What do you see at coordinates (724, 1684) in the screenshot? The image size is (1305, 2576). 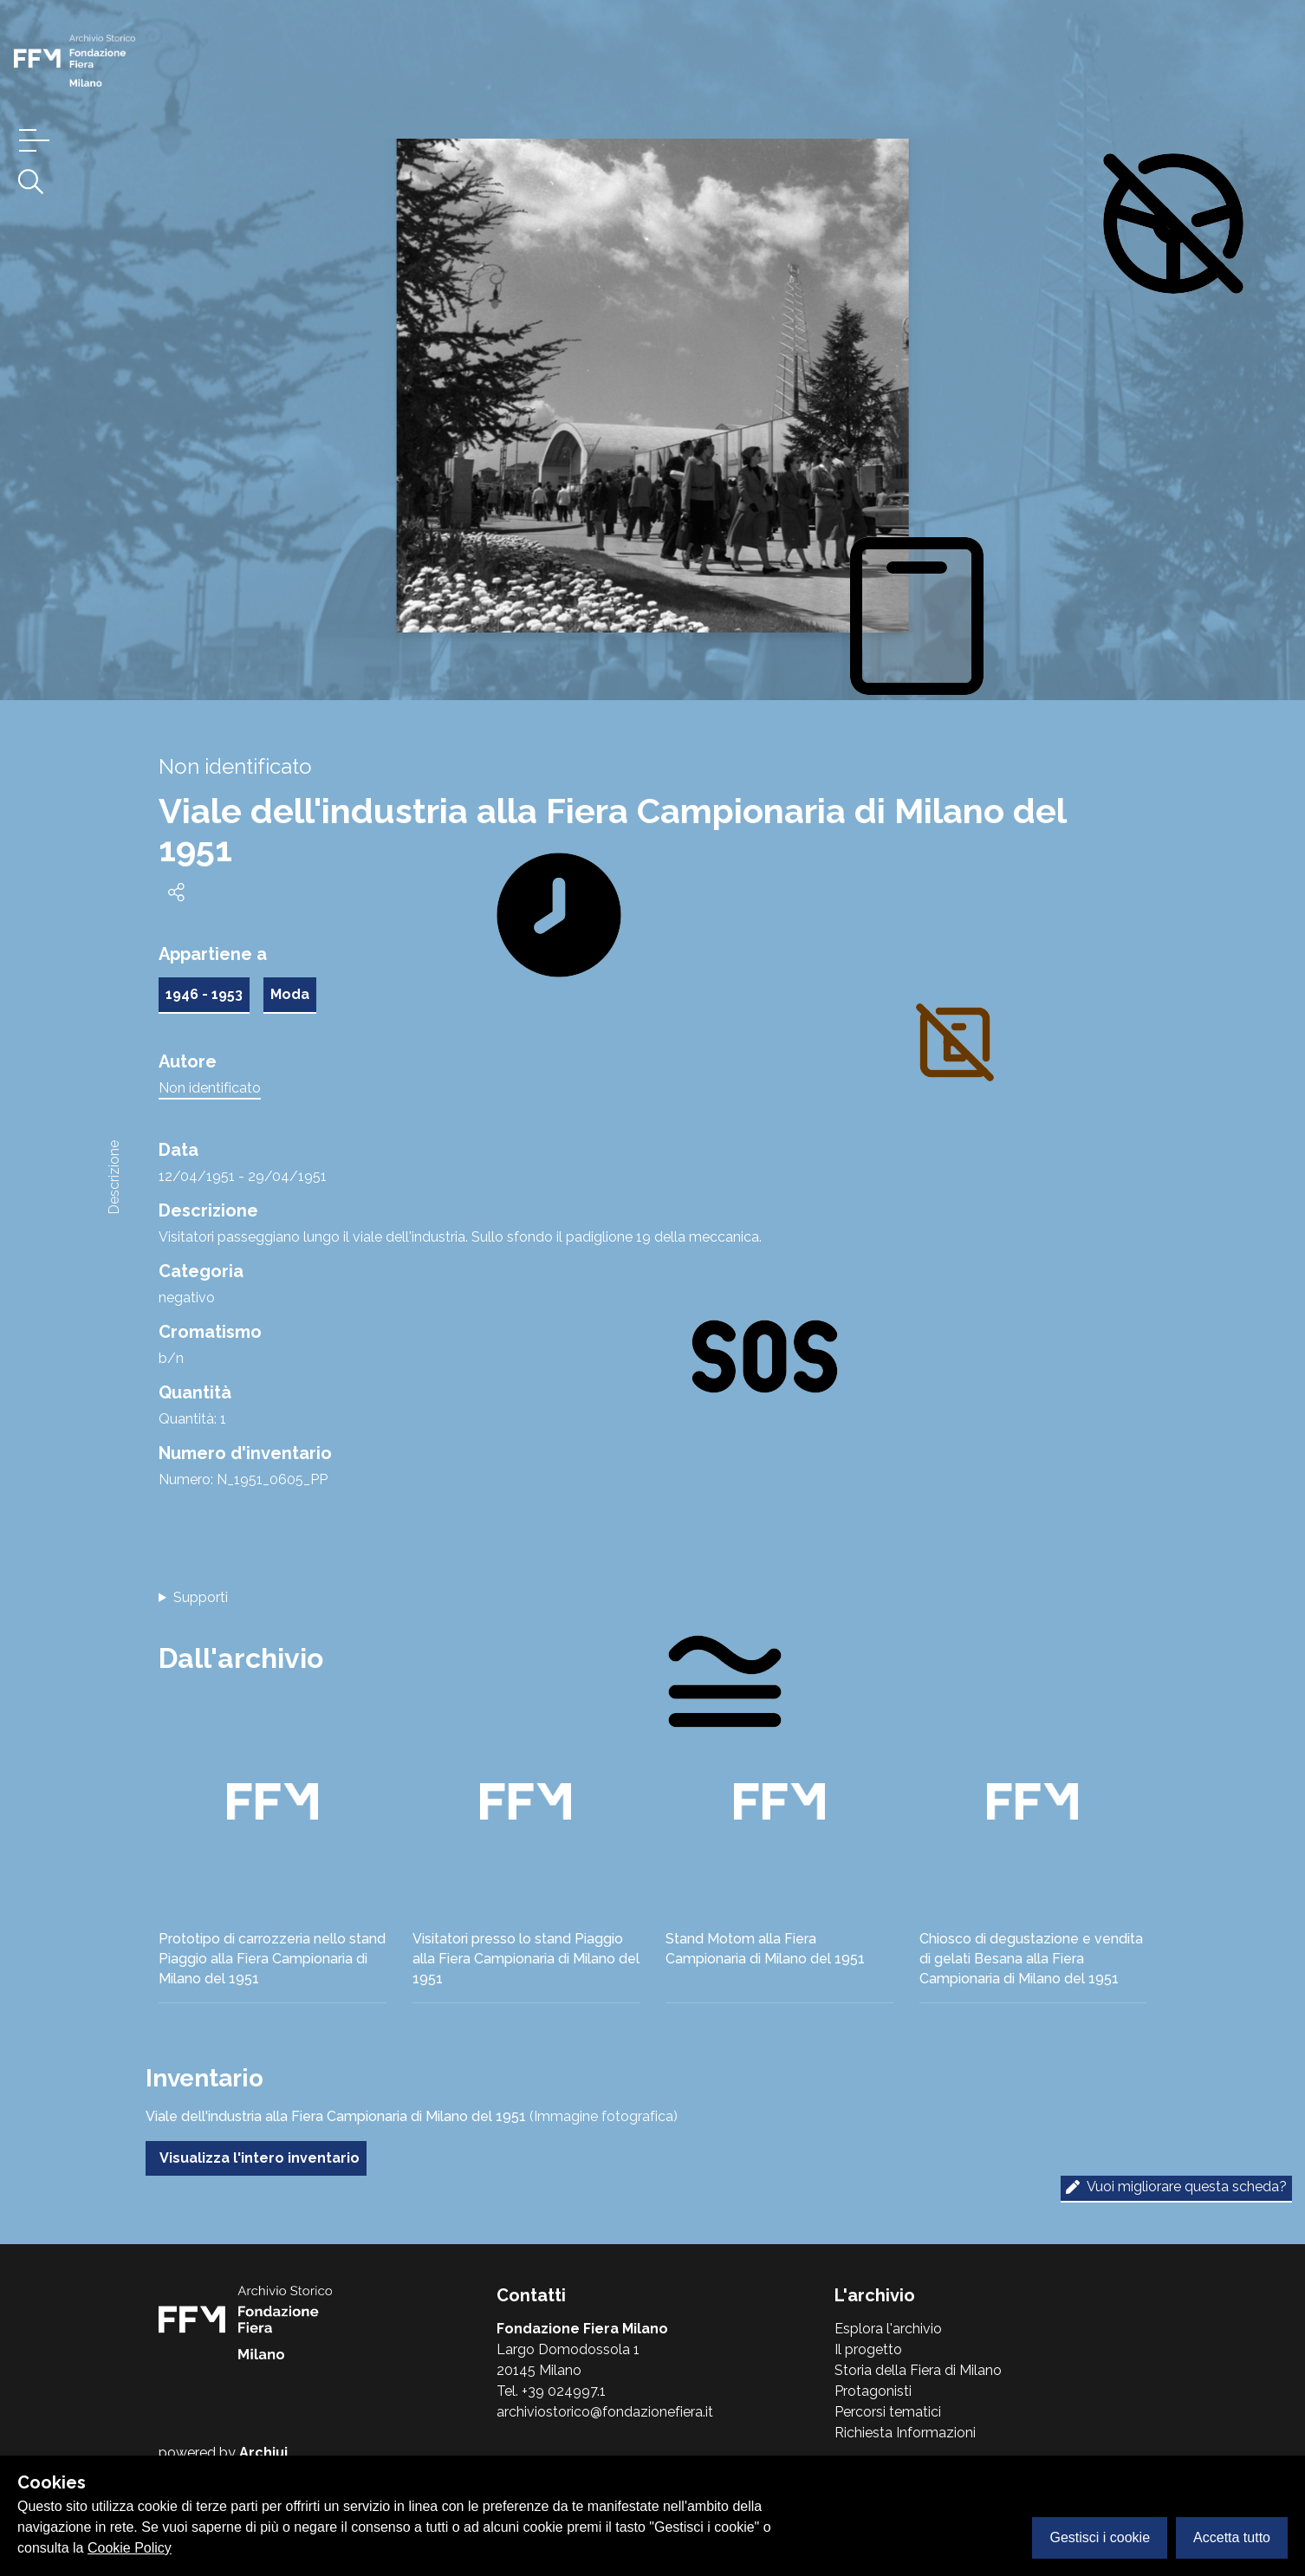 I see `indicates mathematical congruence or equivalence` at bounding box center [724, 1684].